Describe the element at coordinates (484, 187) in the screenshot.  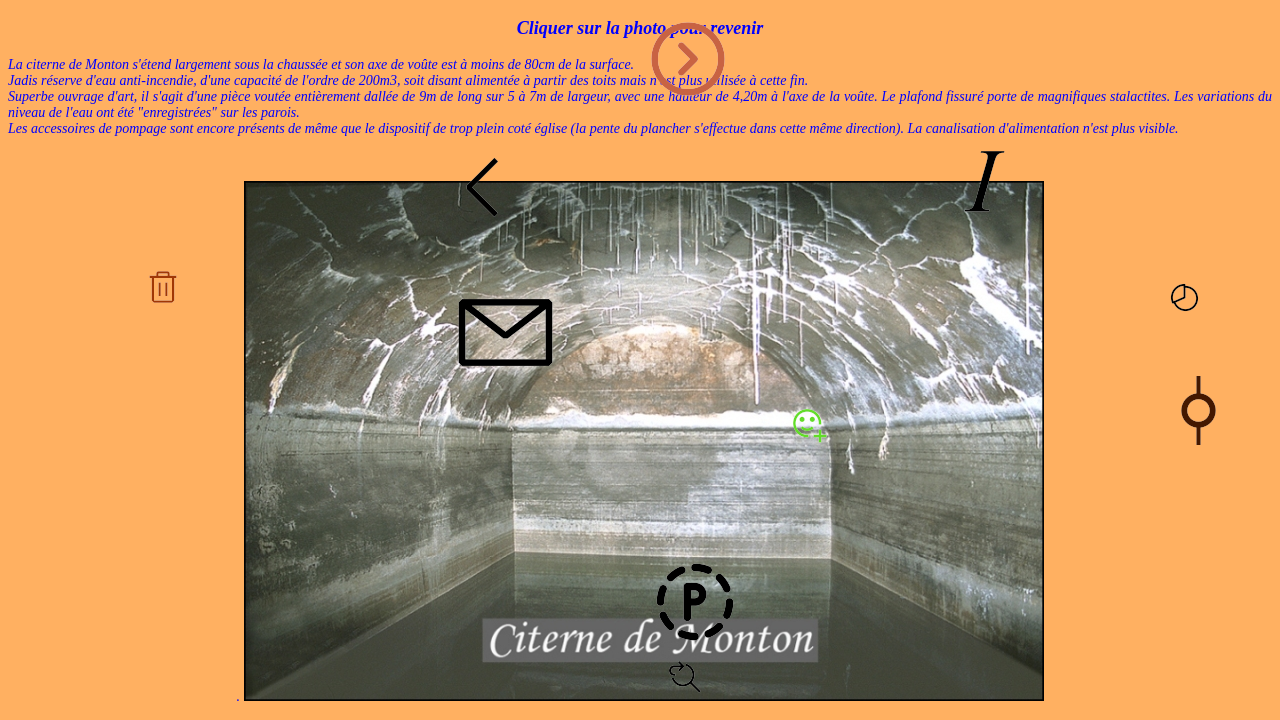
I see `navigate back to the previous screen` at that location.